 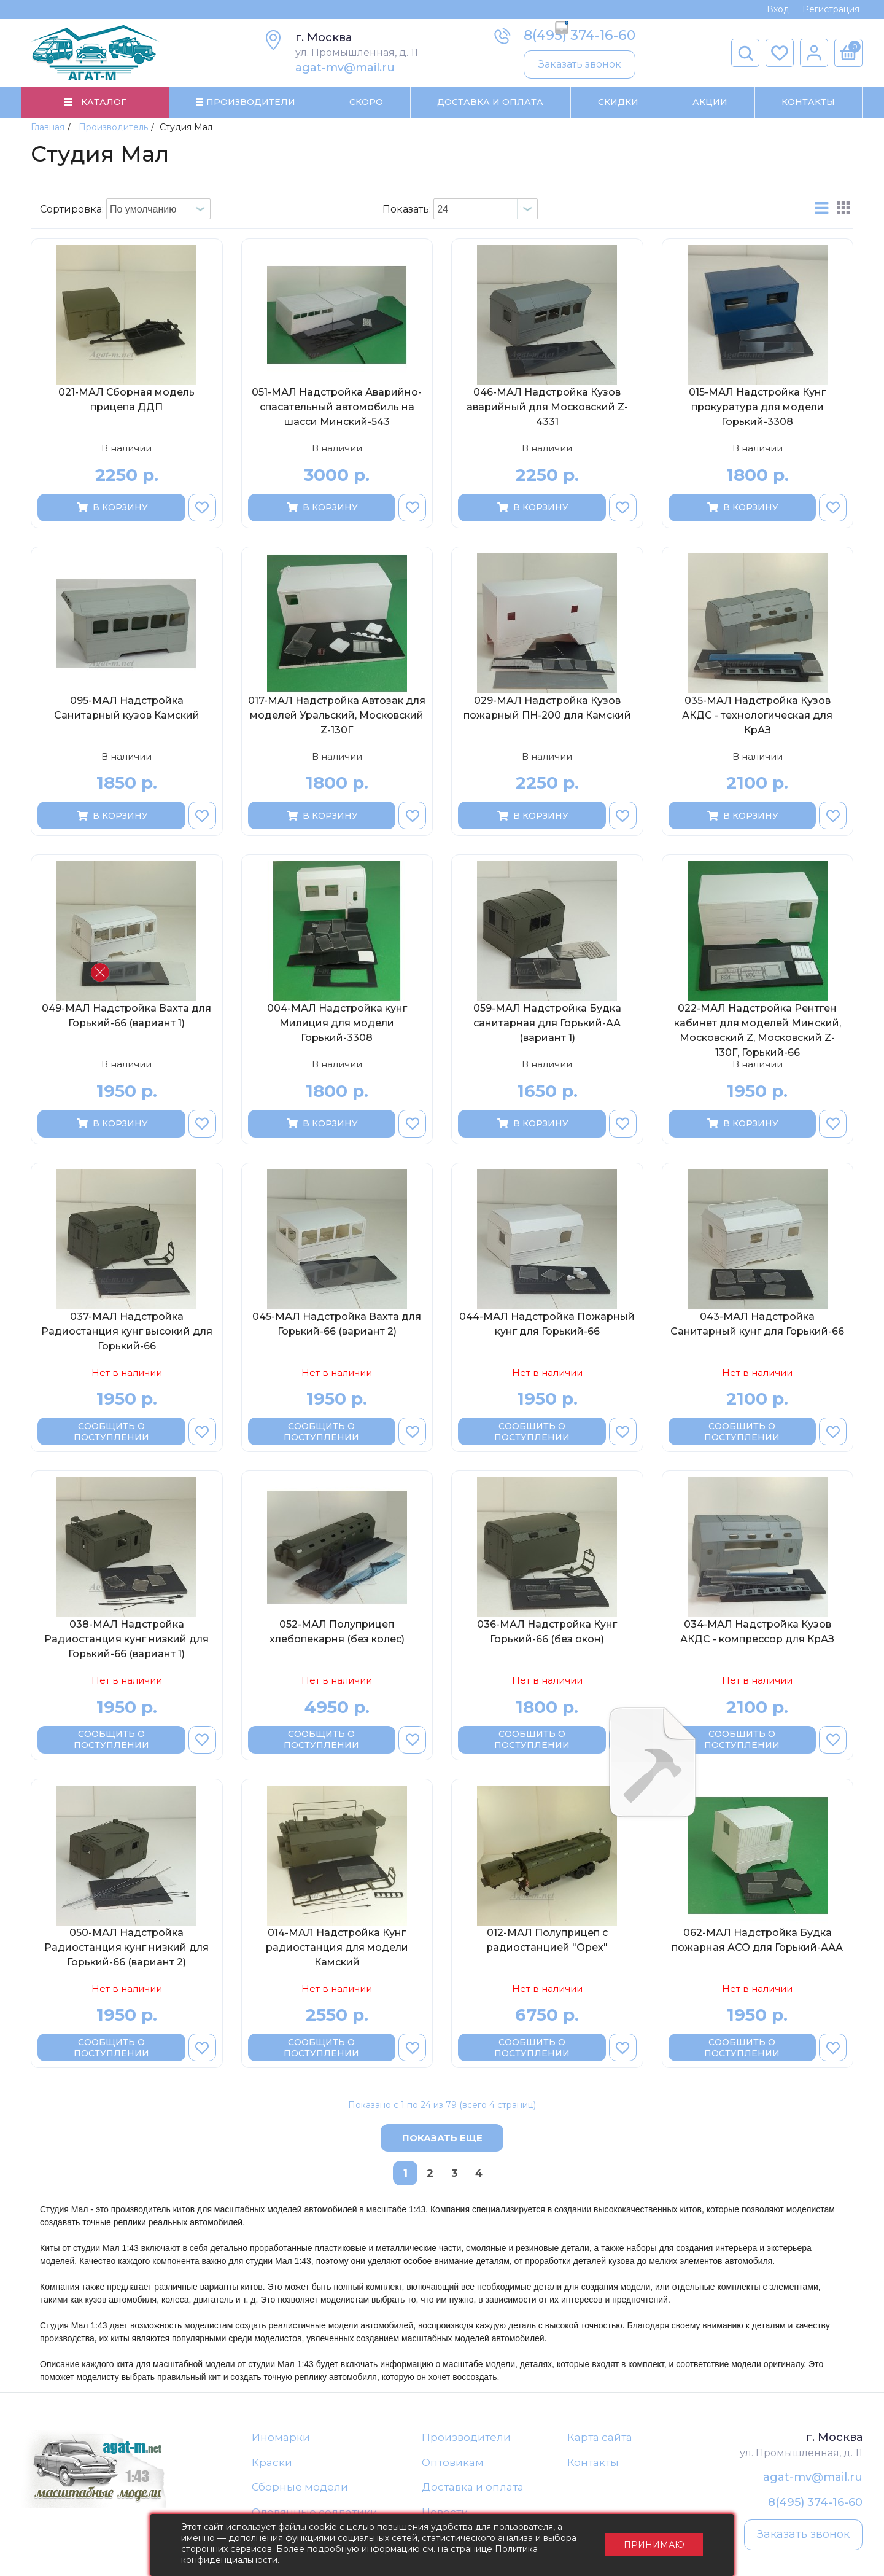 I want to click on open your email inbox, so click(x=562, y=28).